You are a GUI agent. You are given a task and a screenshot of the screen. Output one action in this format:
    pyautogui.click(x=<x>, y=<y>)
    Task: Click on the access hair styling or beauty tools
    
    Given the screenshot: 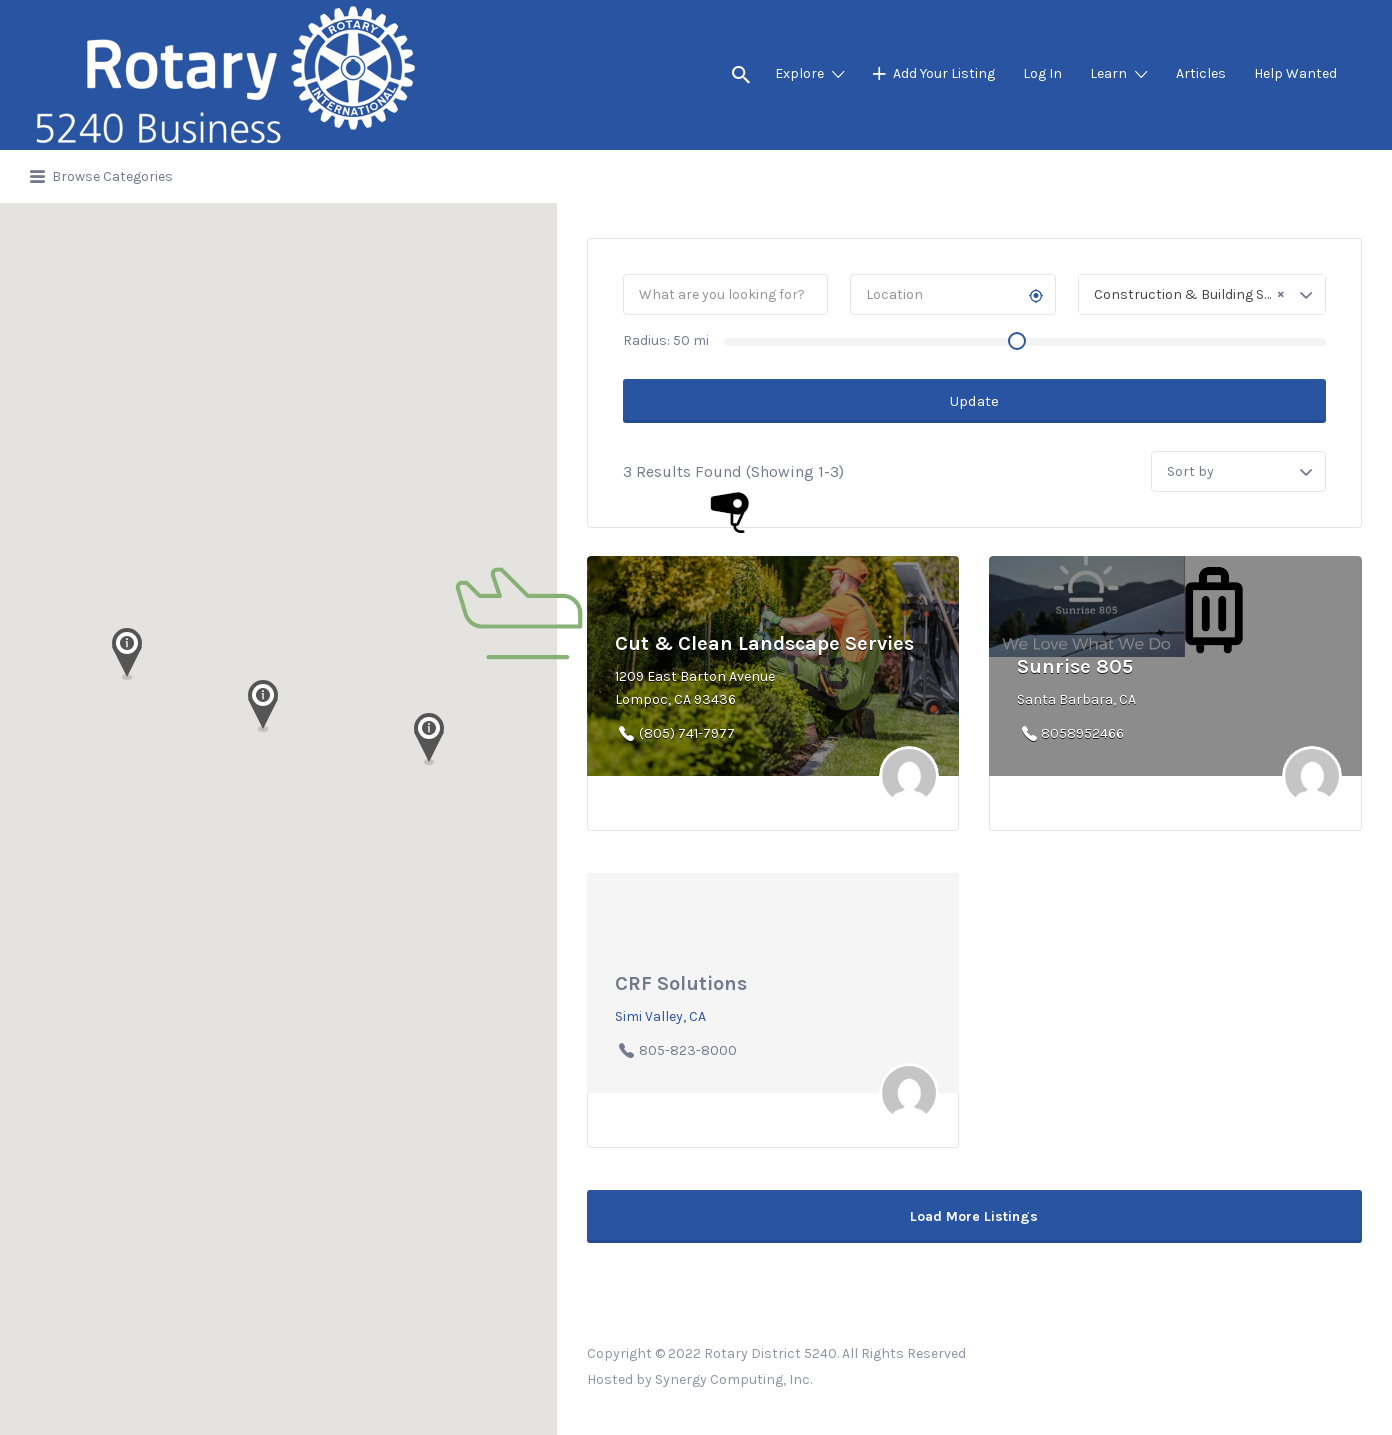 What is the action you would take?
    pyautogui.click(x=730, y=510)
    